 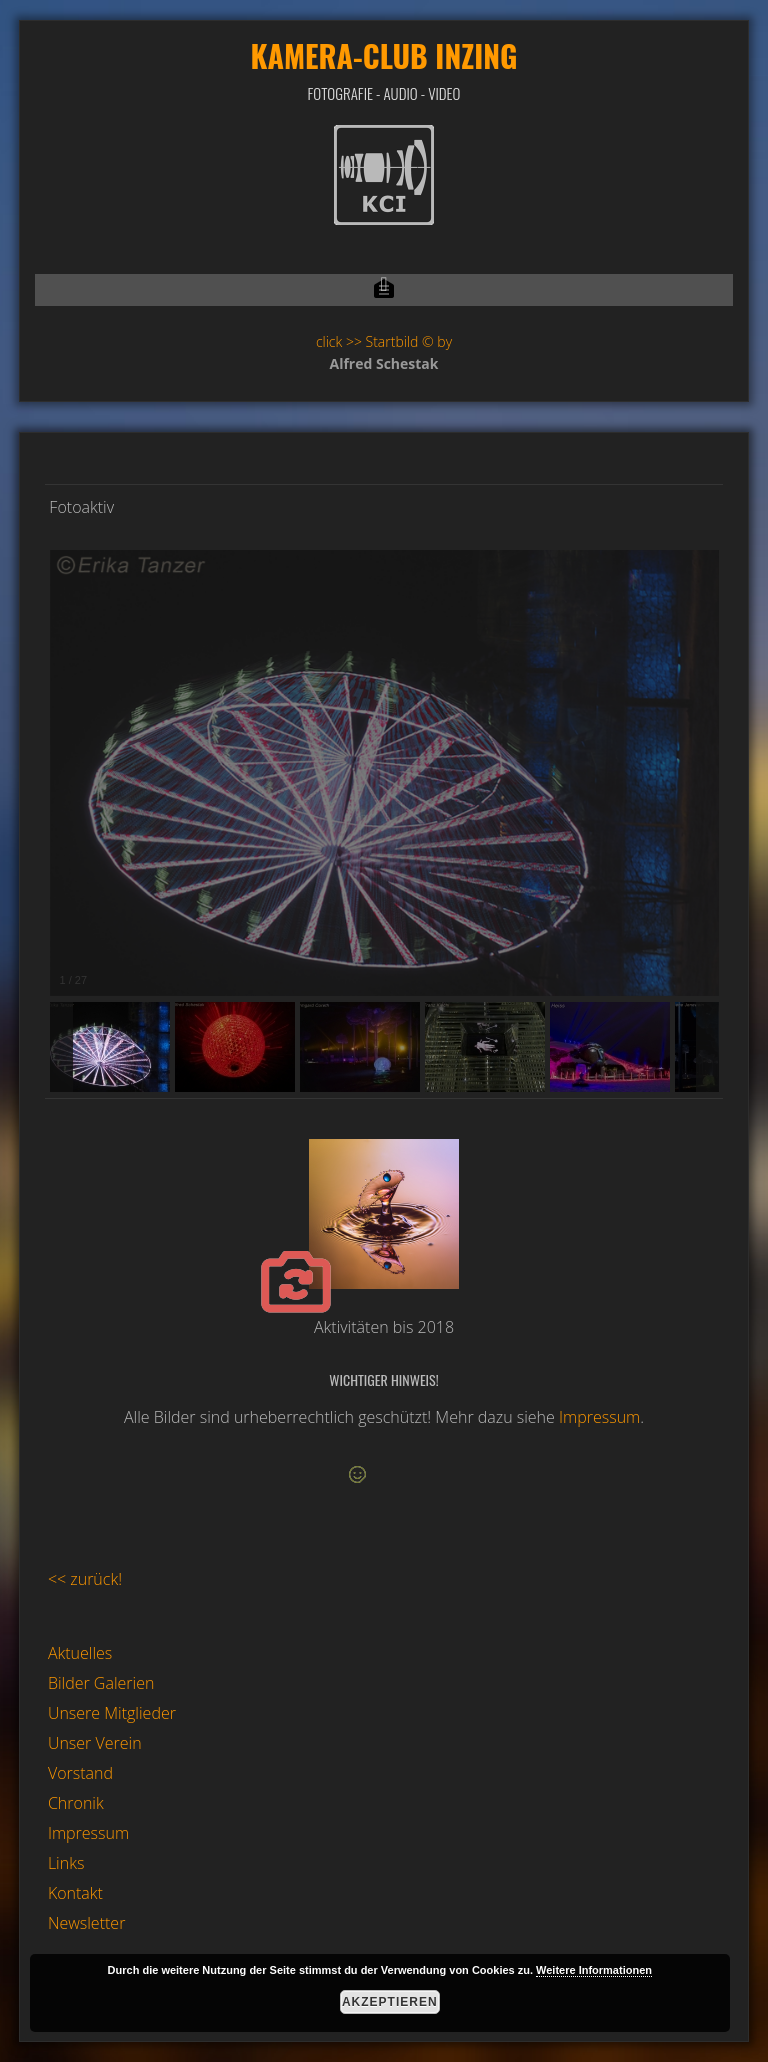 What do you see at coordinates (296, 1283) in the screenshot?
I see `switch between front and rear camera` at bounding box center [296, 1283].